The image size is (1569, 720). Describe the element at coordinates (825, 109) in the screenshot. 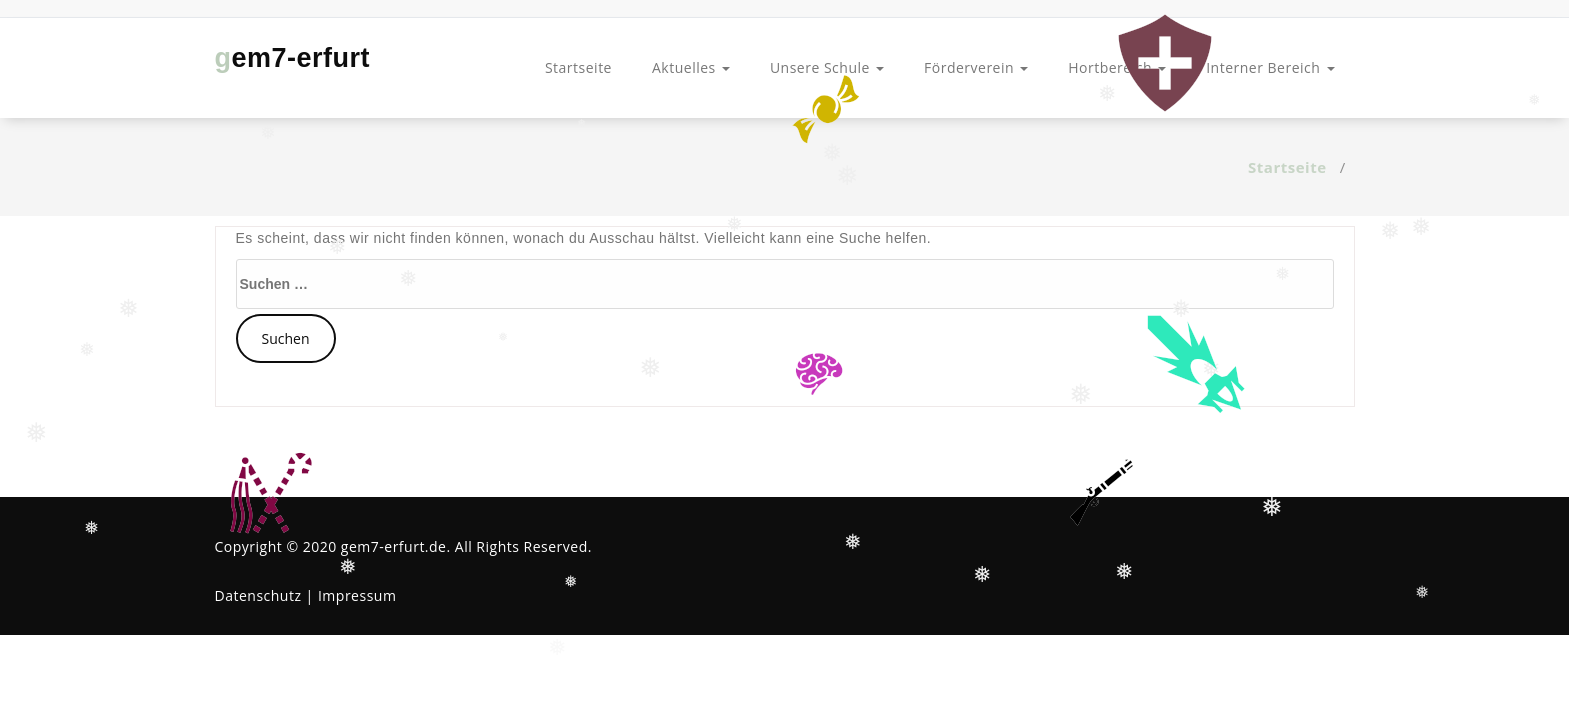

I see `collect a candy or sweet reward in-game` at that location.